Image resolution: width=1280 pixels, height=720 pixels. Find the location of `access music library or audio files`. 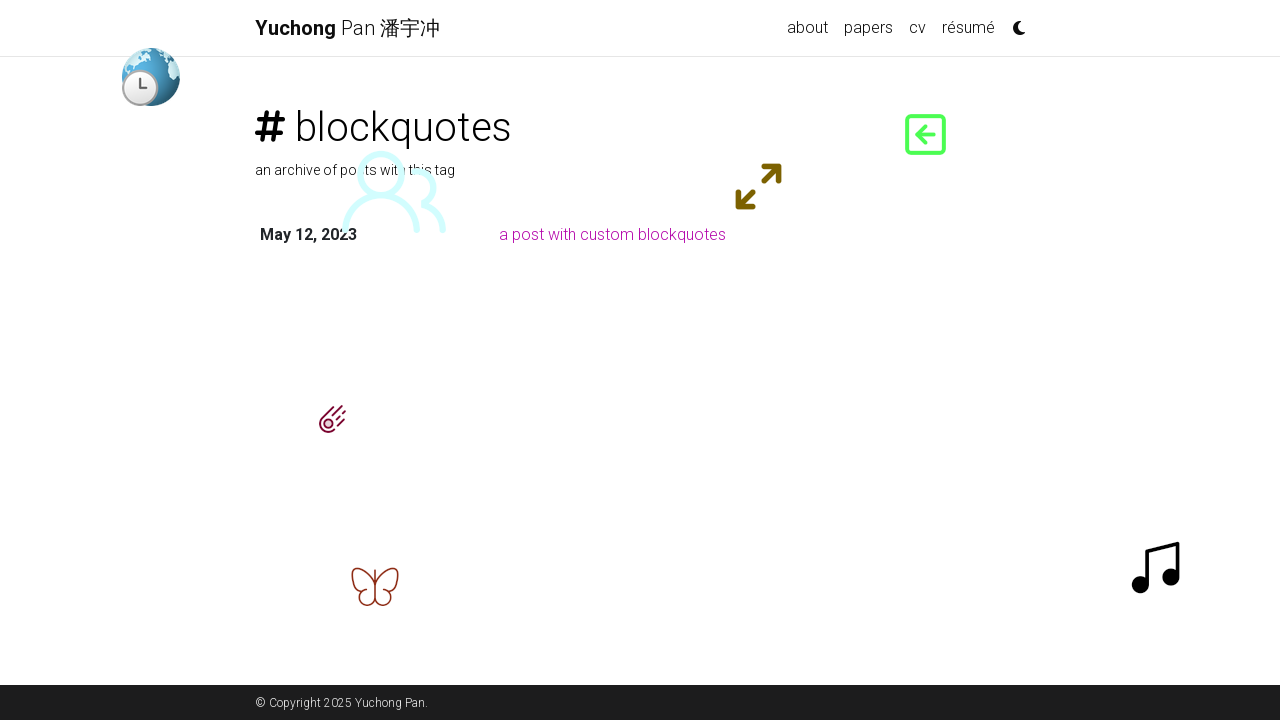

access music library or audio files is located at coordinates (1158, 568).